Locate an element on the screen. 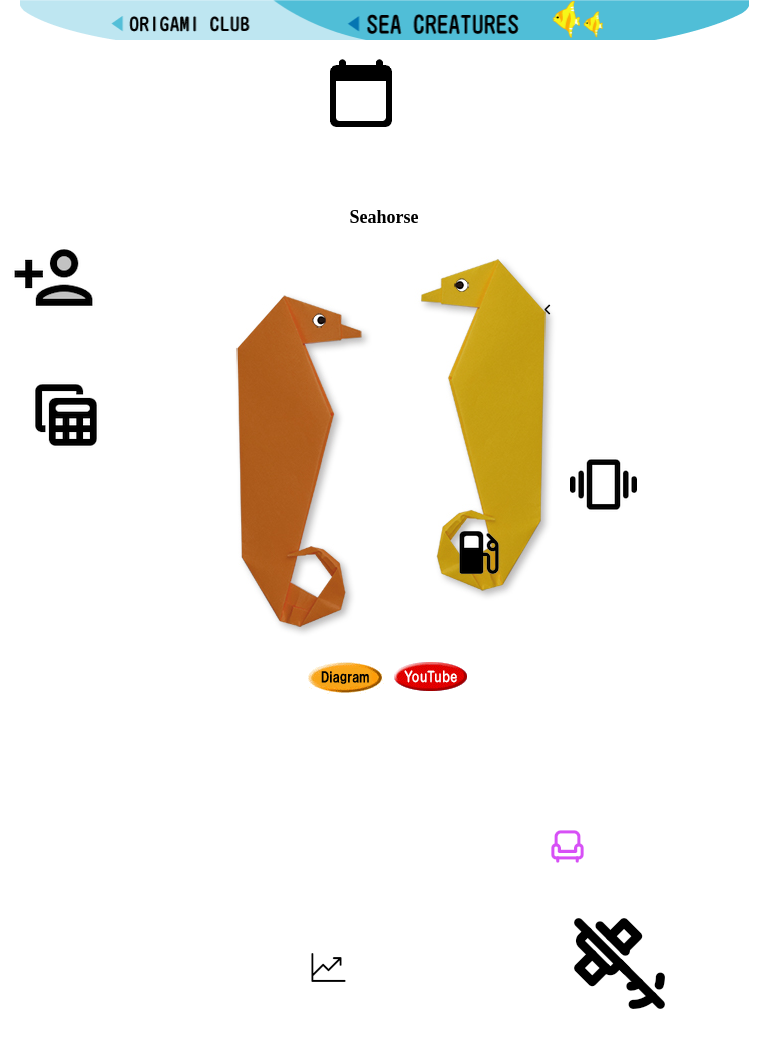 Image resolution: width=768 pixels, height=1039 pixels. view today's date is located at coordinates (361, 93).